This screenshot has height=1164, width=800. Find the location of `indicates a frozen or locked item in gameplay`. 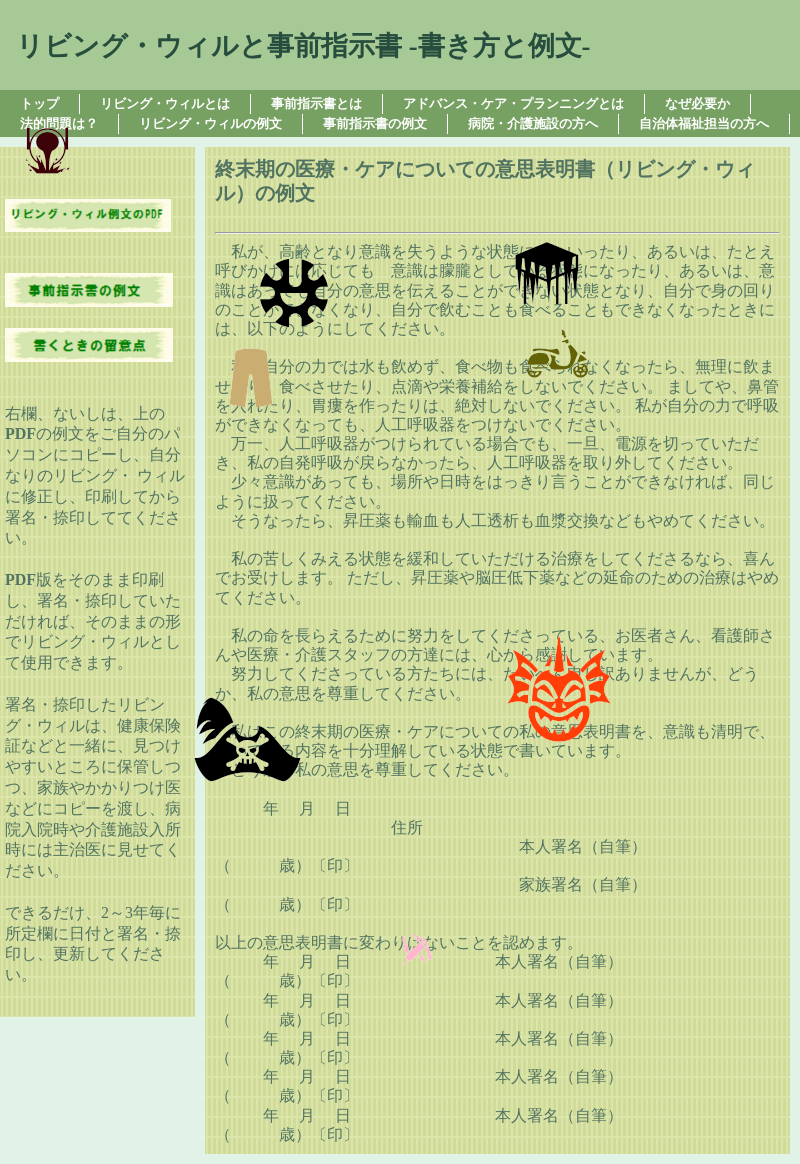

indicates a frozen or locked item in gameplay is located at coordinates (546, 272).